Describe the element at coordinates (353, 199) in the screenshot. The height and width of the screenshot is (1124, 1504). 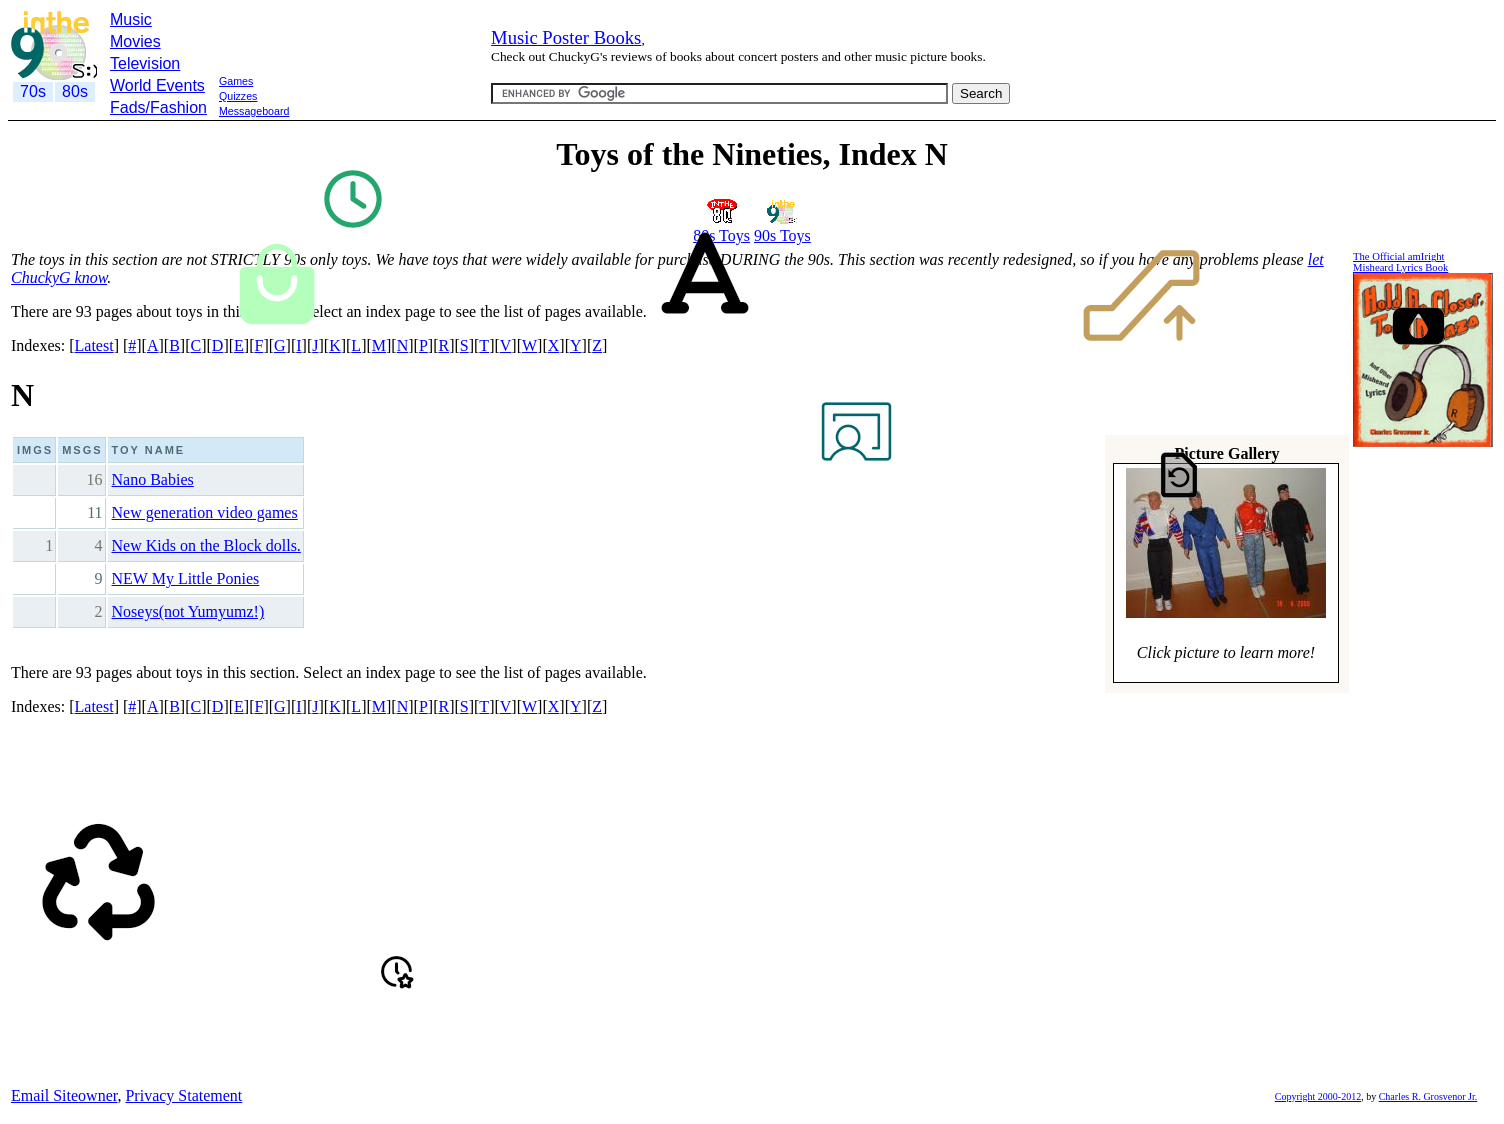
I see `view time or check the clock` at that location.